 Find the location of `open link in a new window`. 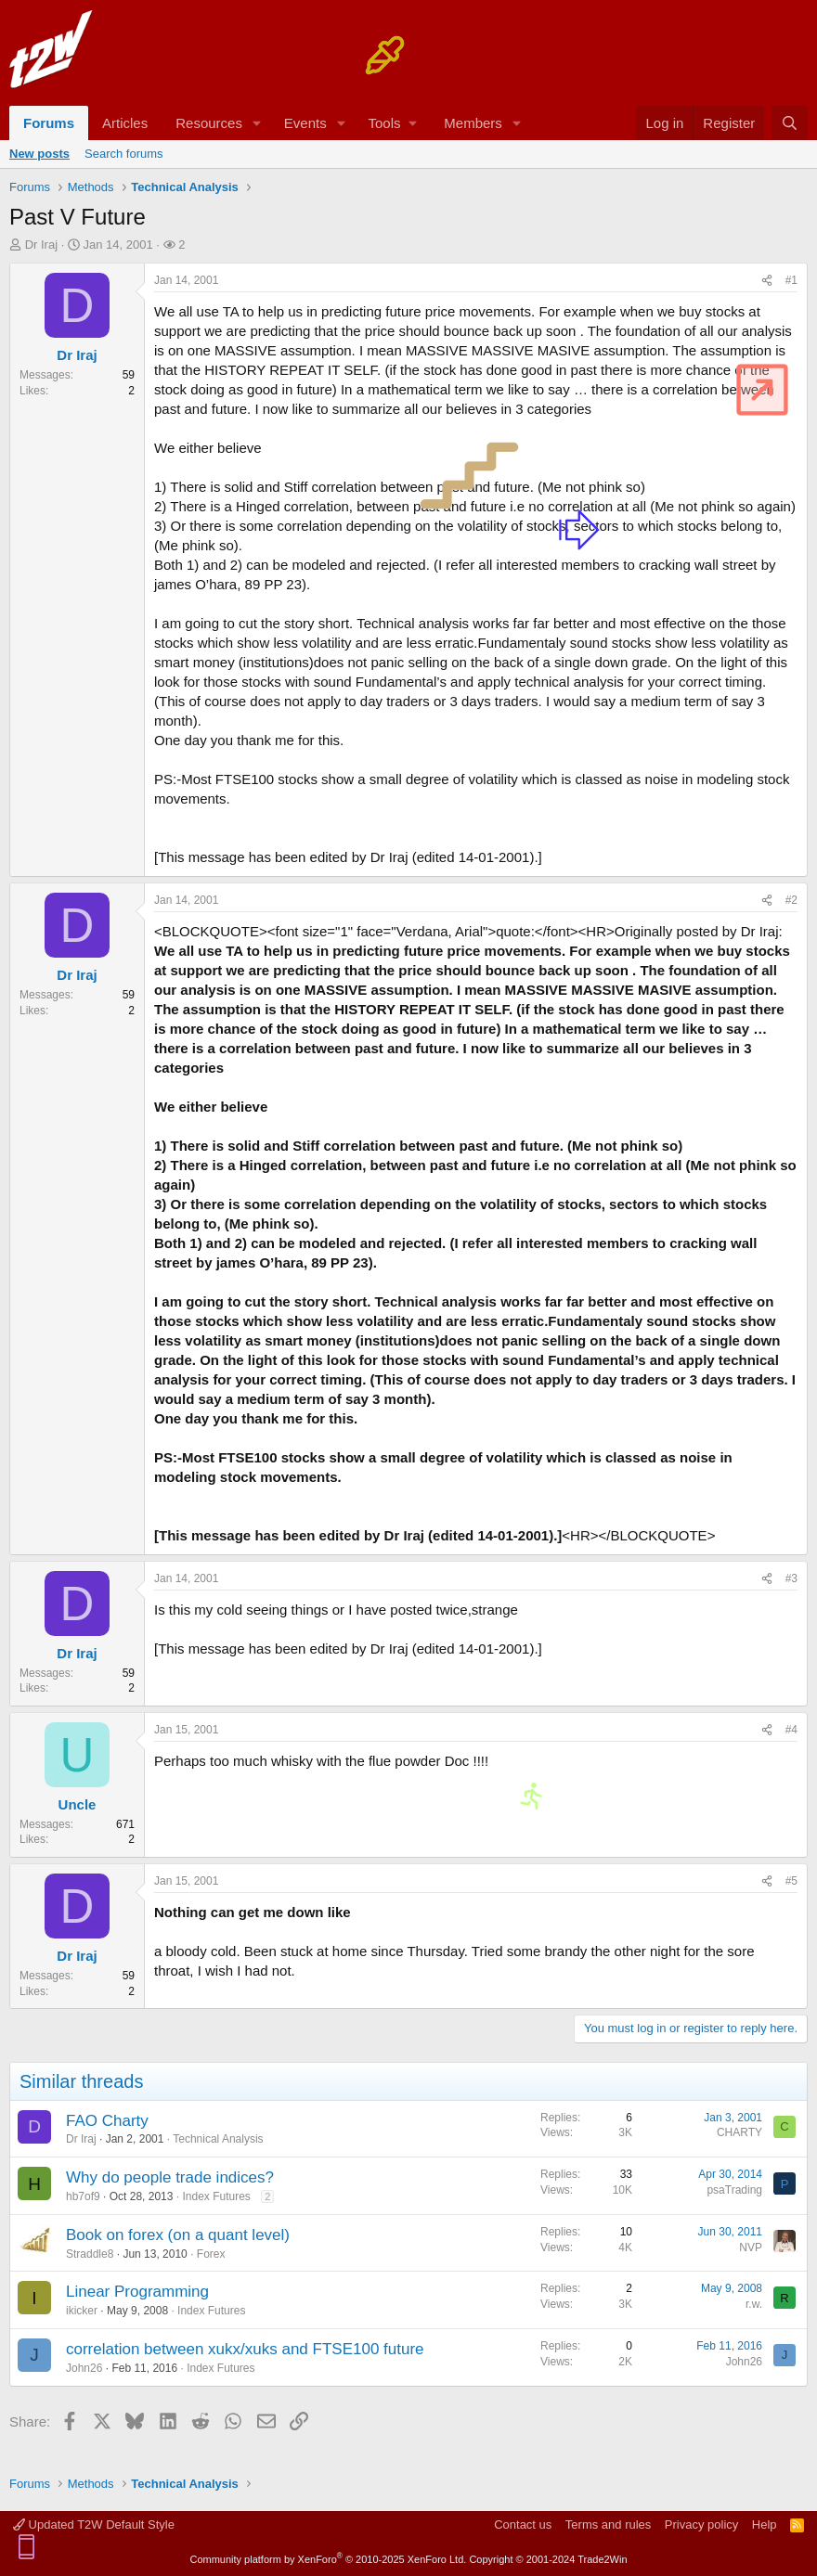

open link in a new window is located at coordinates (762, 390).